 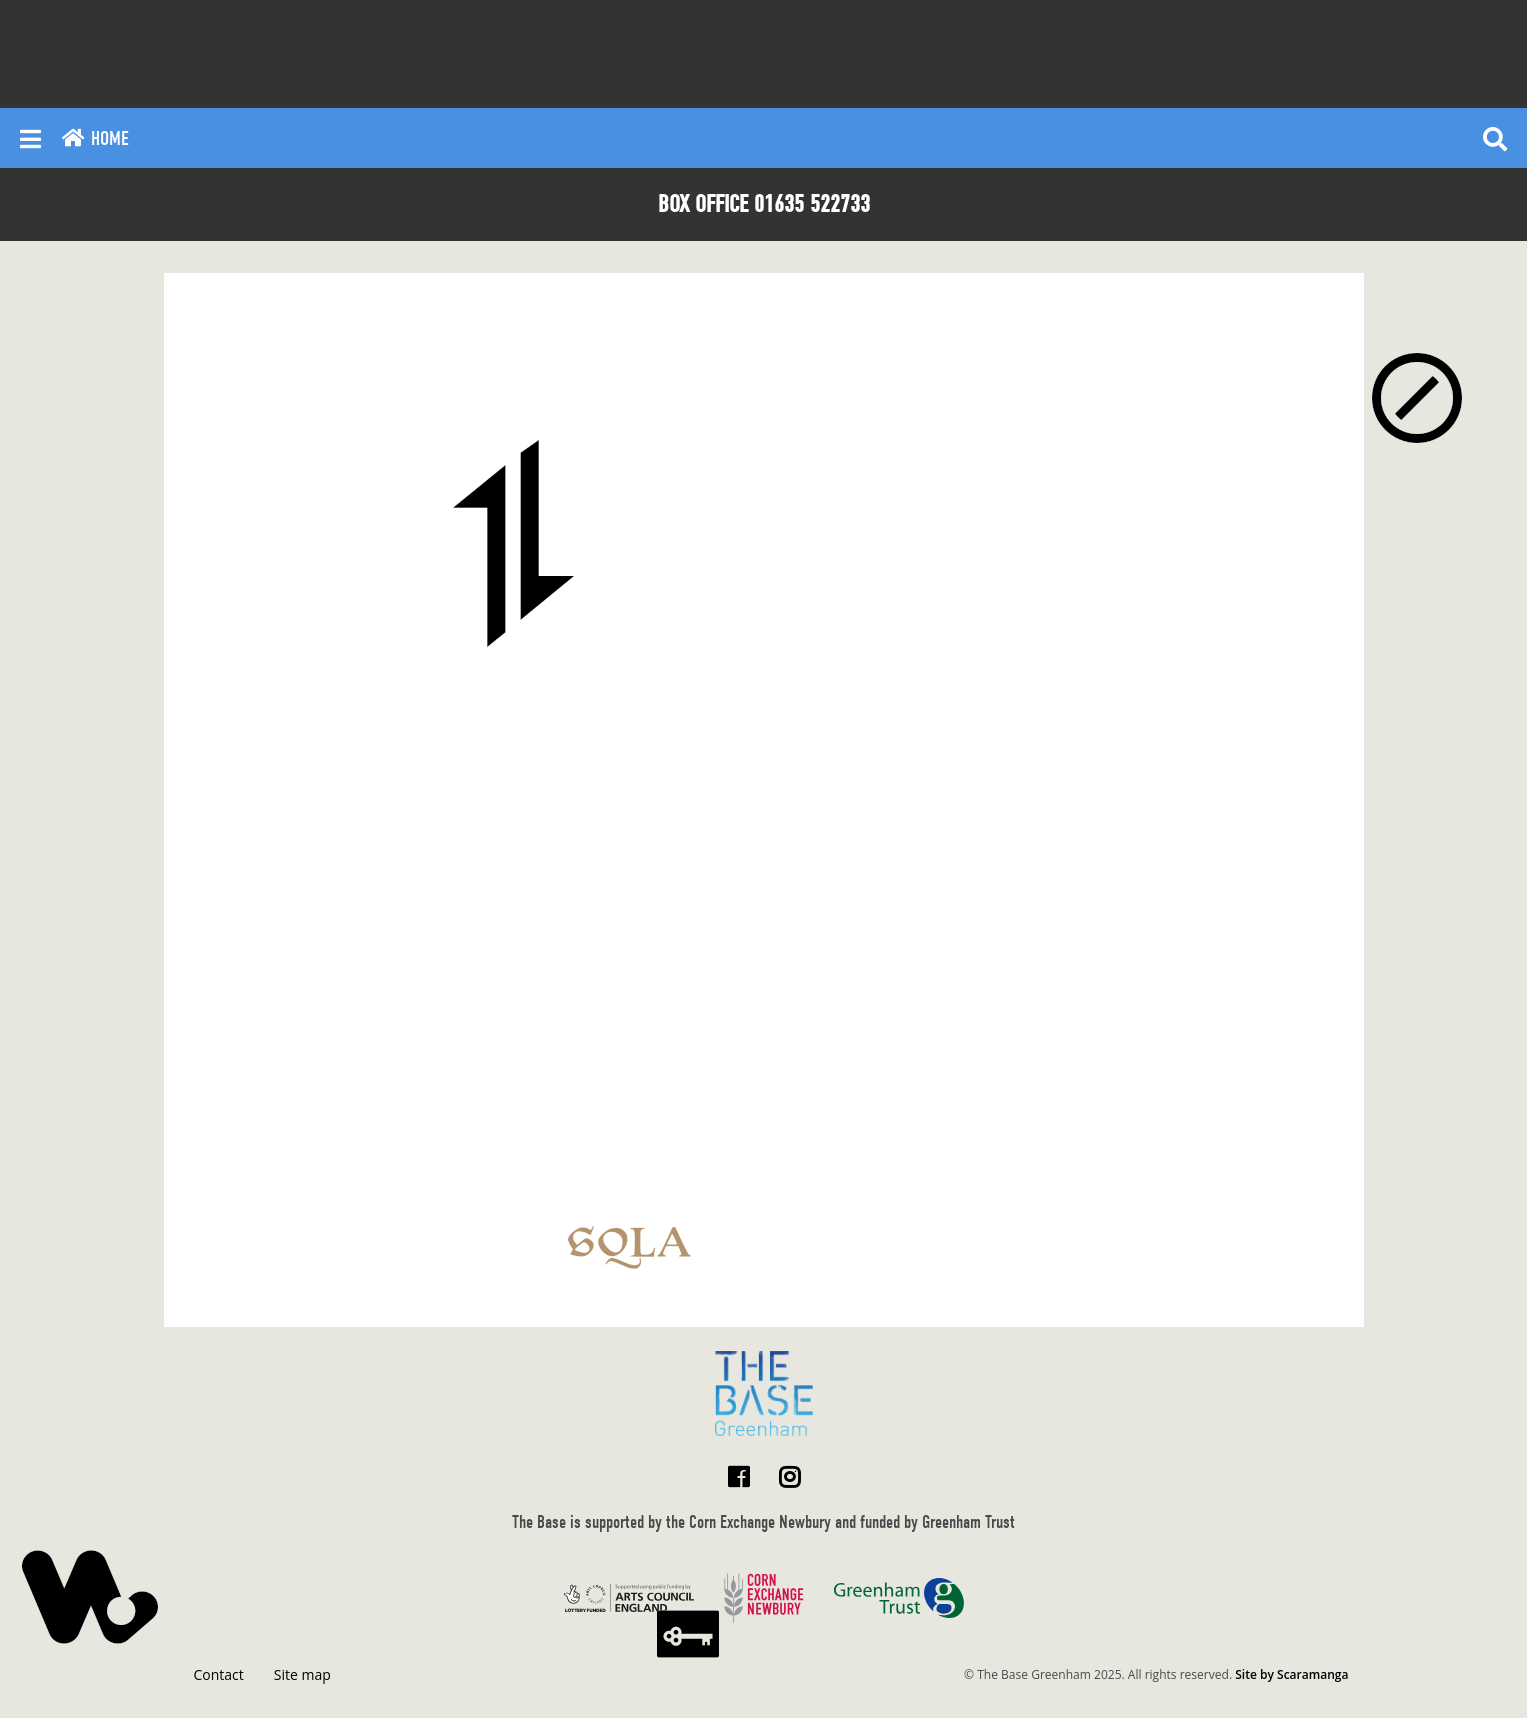 I want to click on axios HTTP client library logo, so click(x=513, y=543).